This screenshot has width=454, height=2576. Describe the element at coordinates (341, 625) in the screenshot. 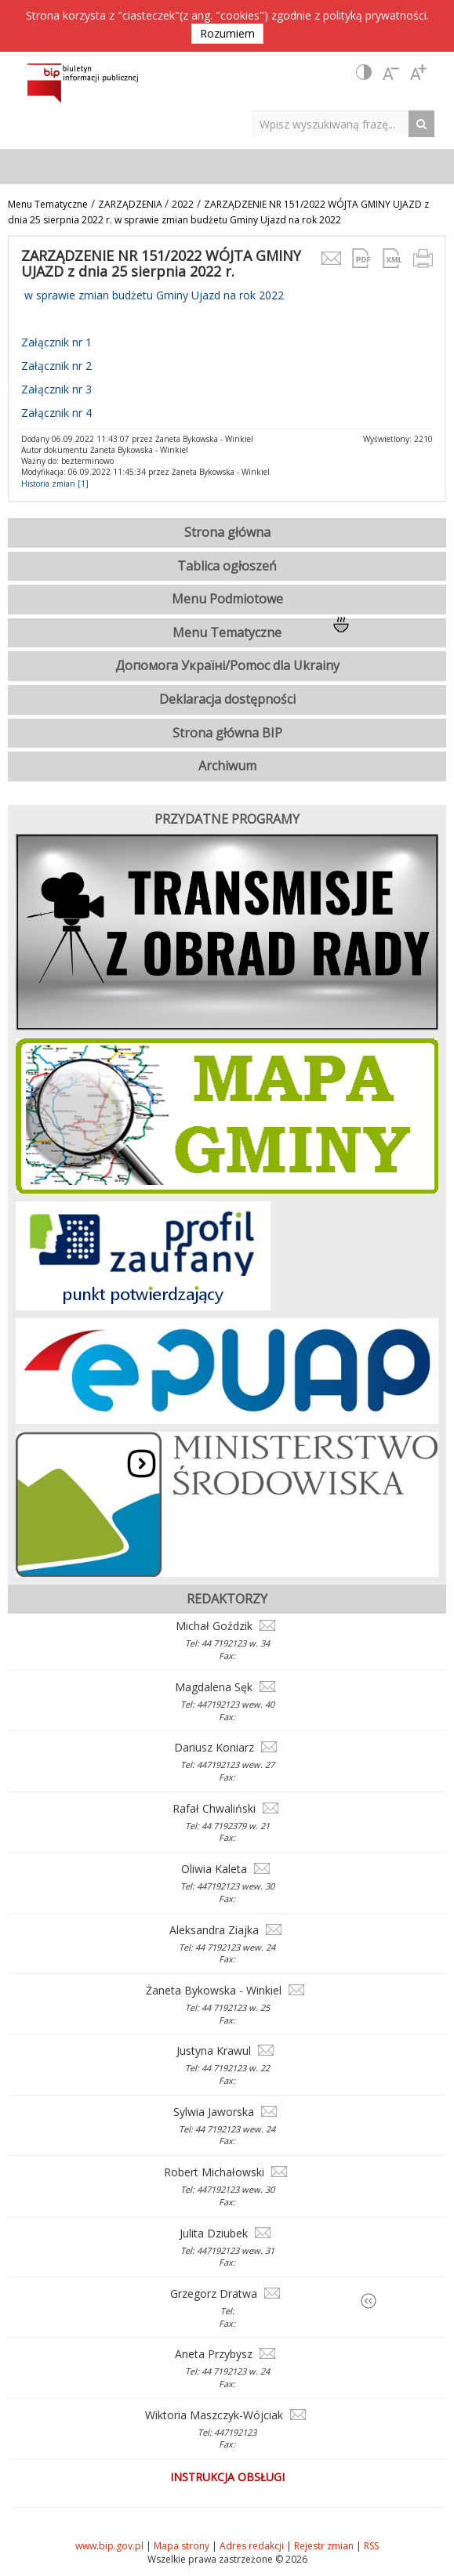

I see `indicates hot food or meal options` at that location.